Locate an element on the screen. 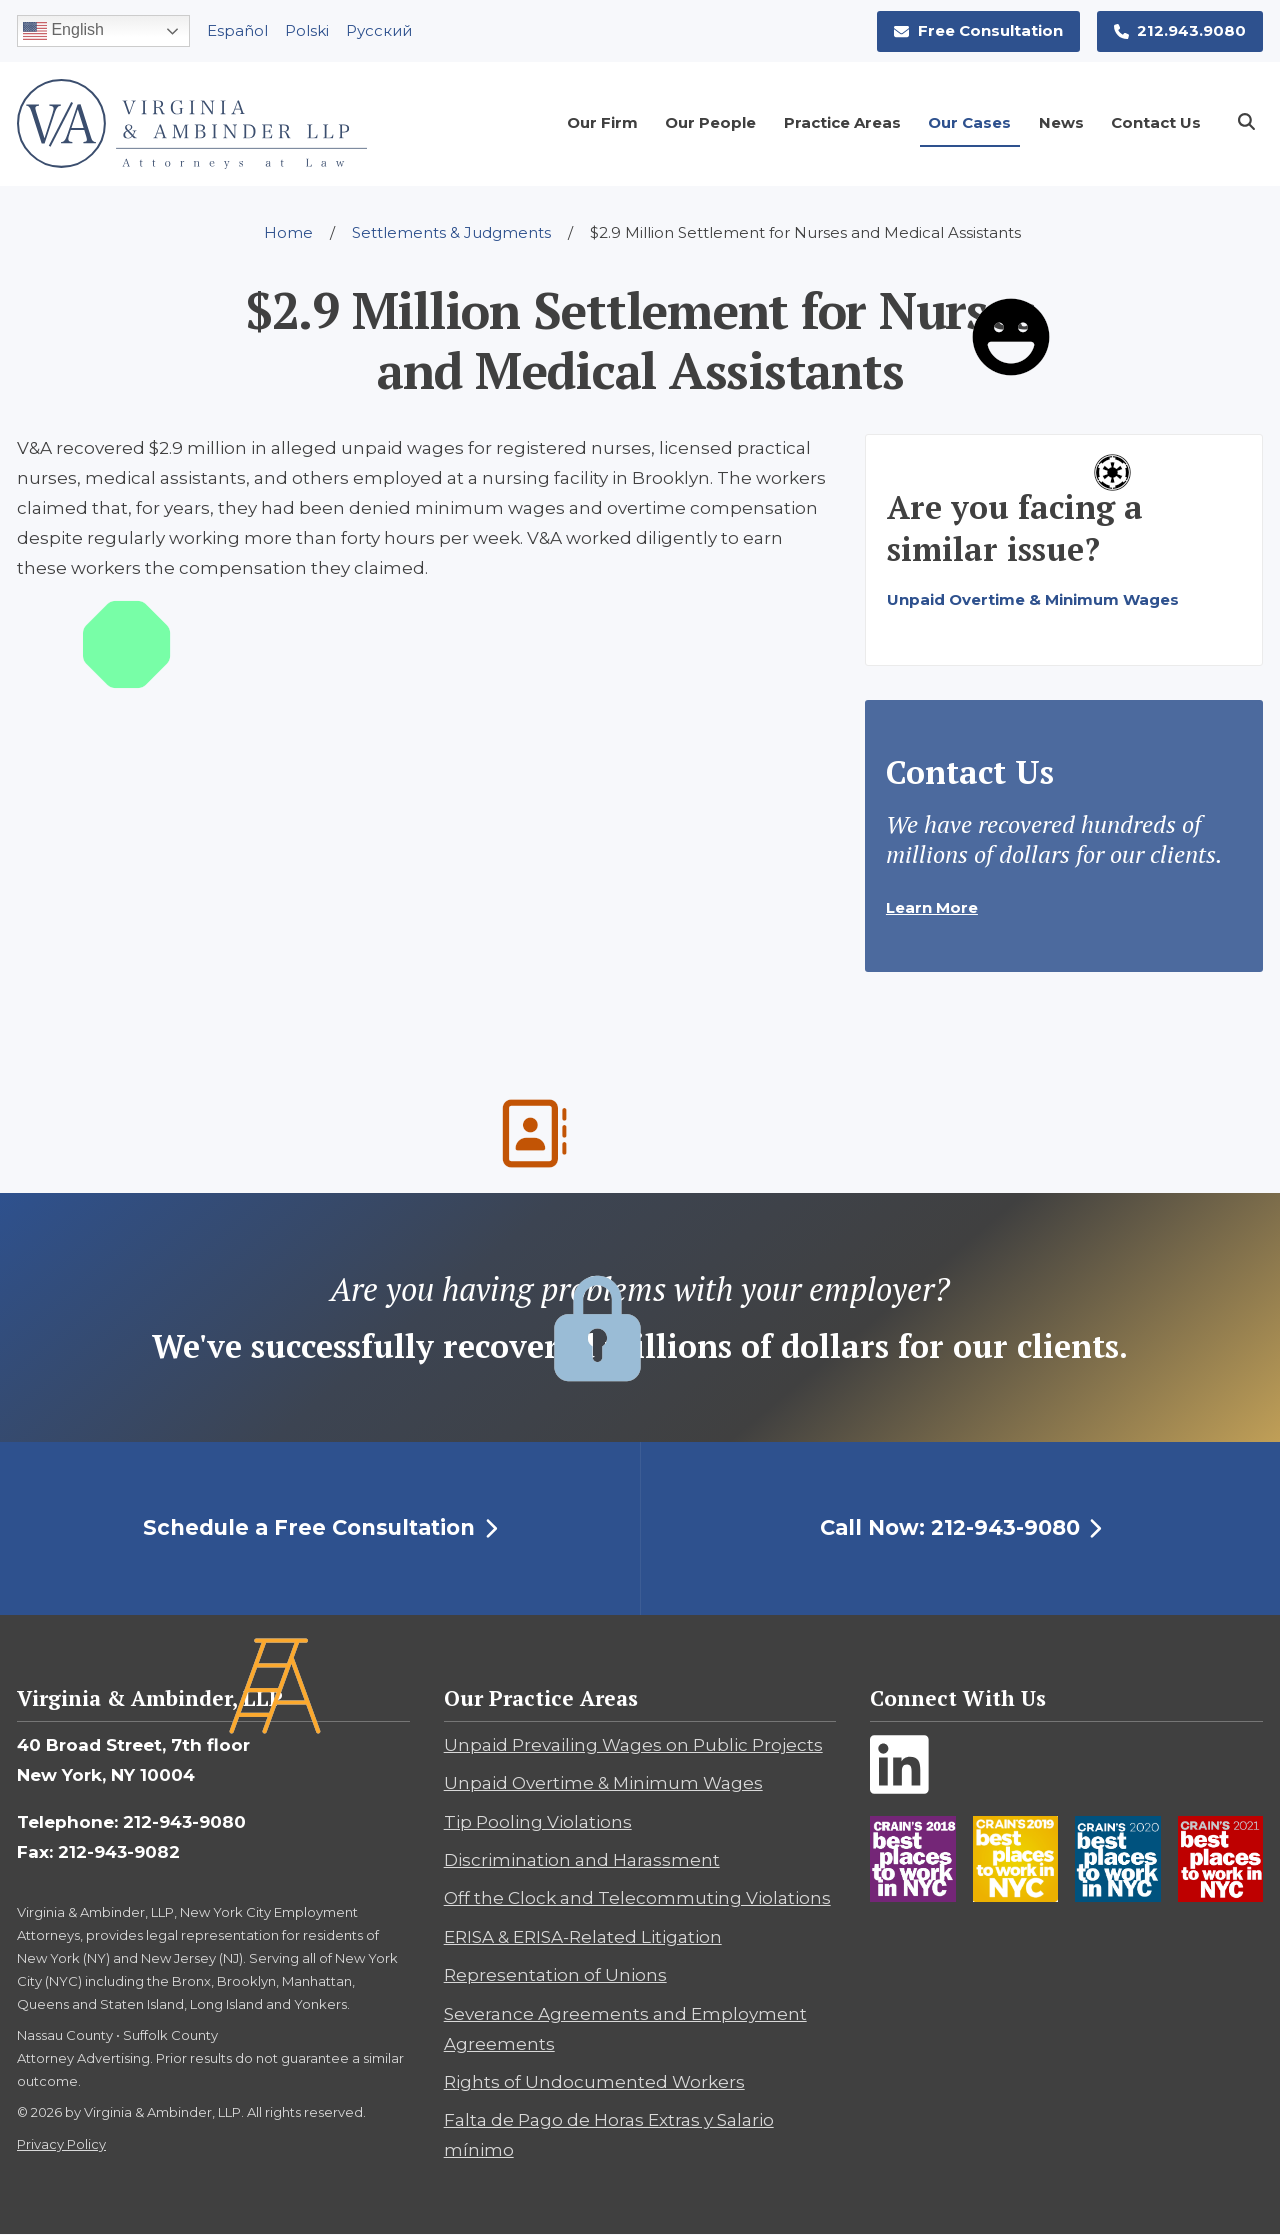  the Galactic Empire logo from Star Wars is located at coordinates (1112, 472).